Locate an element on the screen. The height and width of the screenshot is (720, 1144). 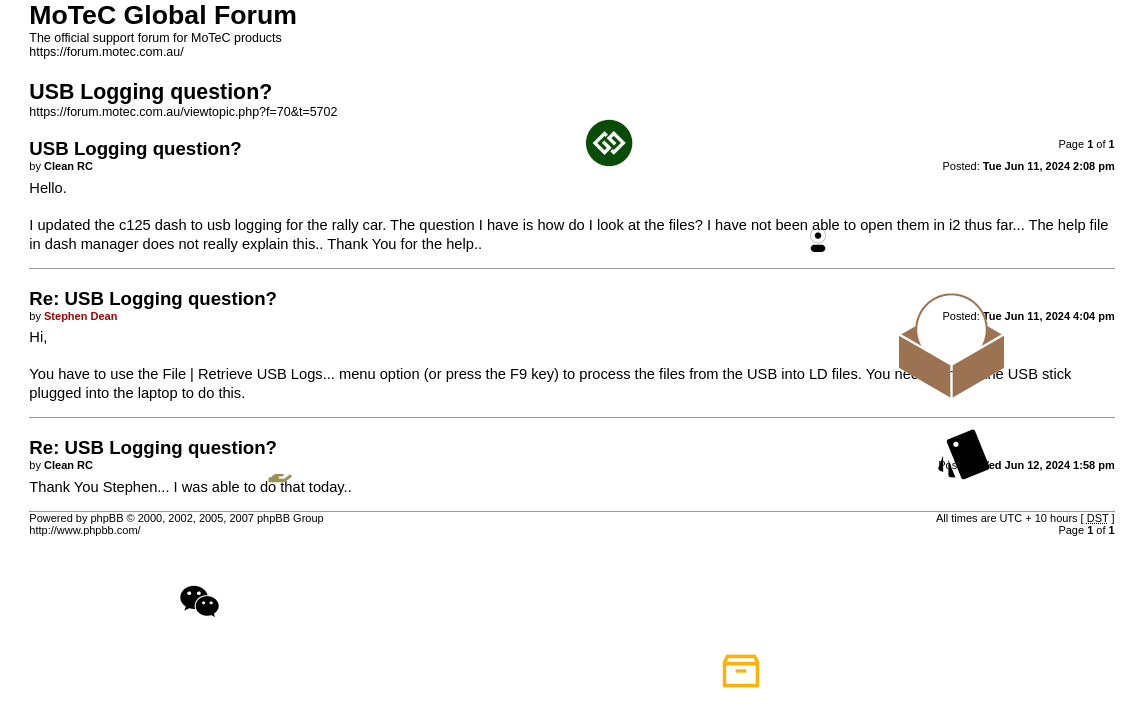
open WeChat messaging app is located at coordinates (199, 601).